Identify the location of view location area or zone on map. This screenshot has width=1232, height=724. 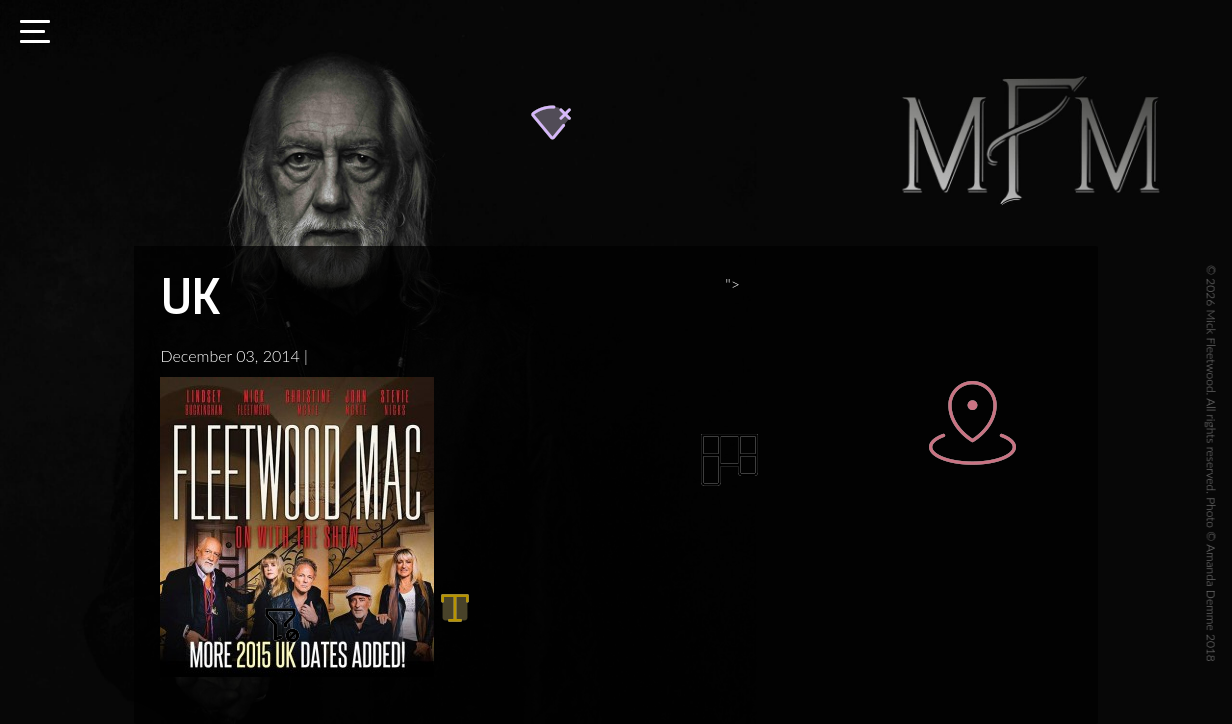
(972, 424).